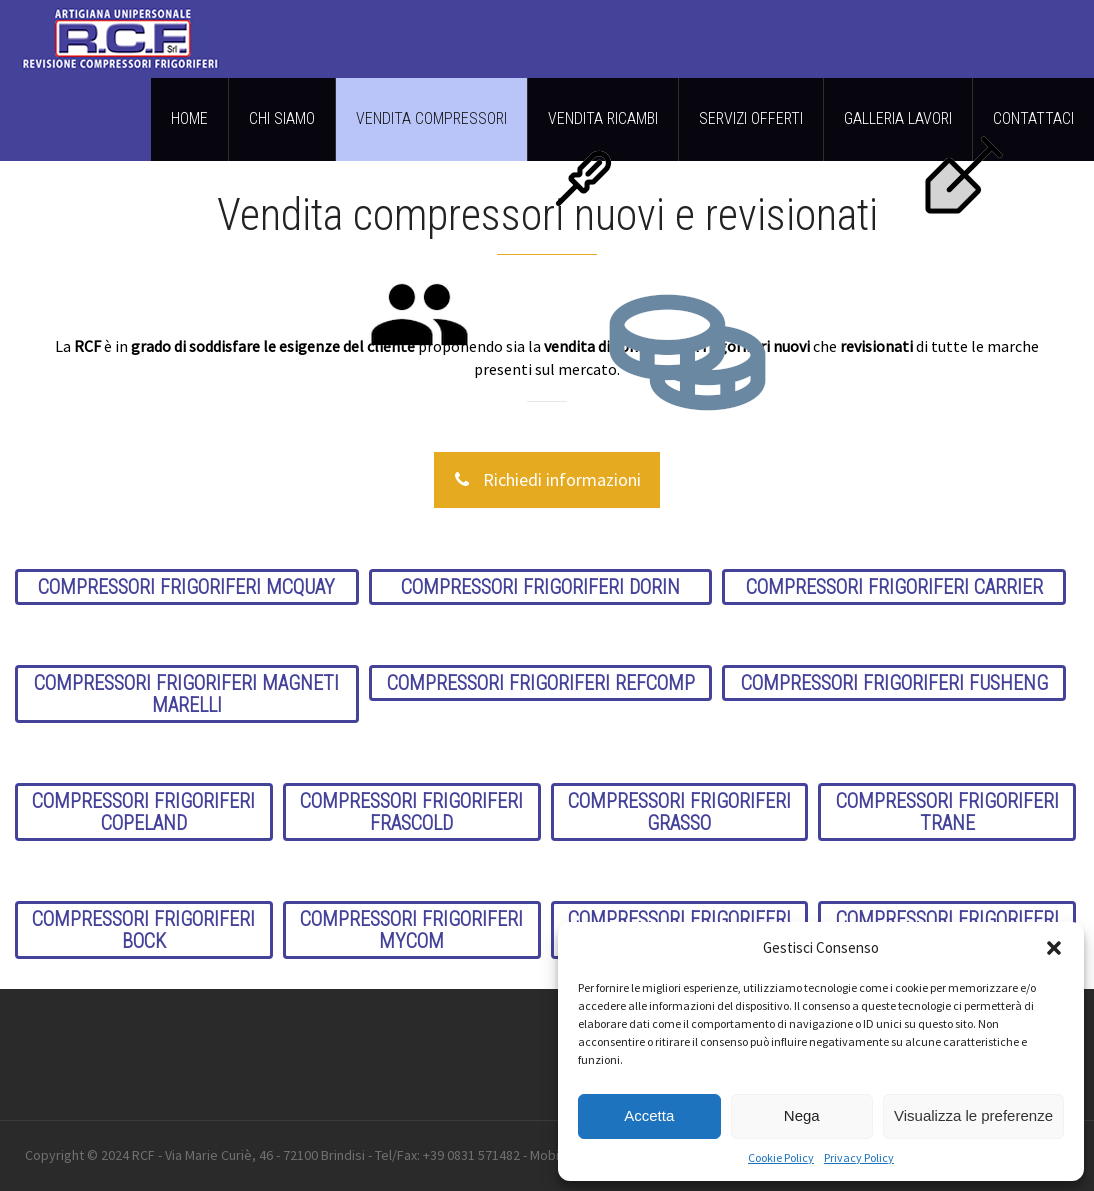 The image size is (1094, 1191). I want to click on view your coin balance or currency, so click(687, 352).